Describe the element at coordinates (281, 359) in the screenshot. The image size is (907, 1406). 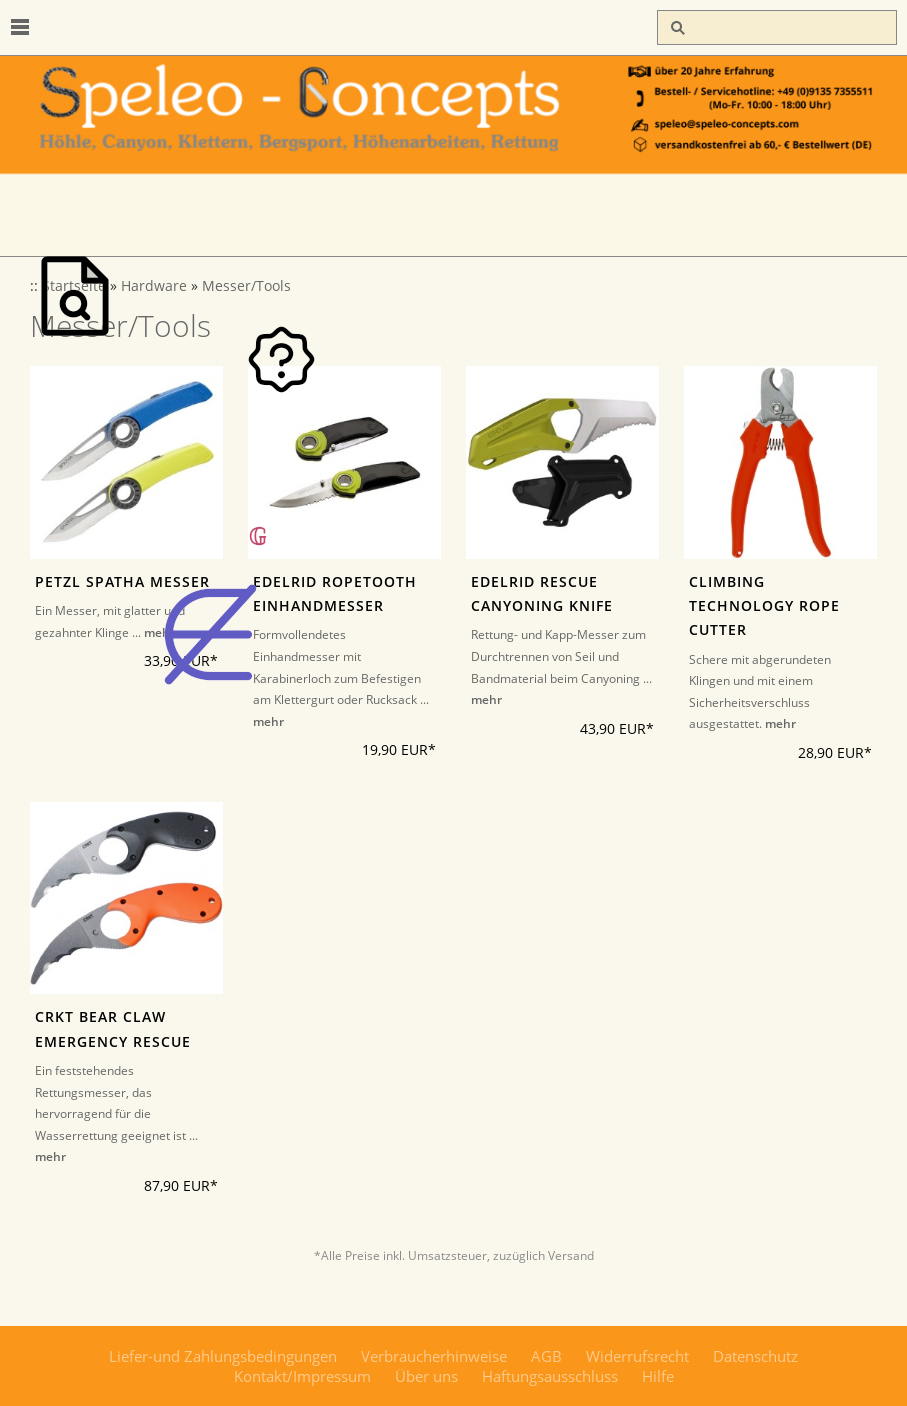
I see `access help or FAQ section` at that location.